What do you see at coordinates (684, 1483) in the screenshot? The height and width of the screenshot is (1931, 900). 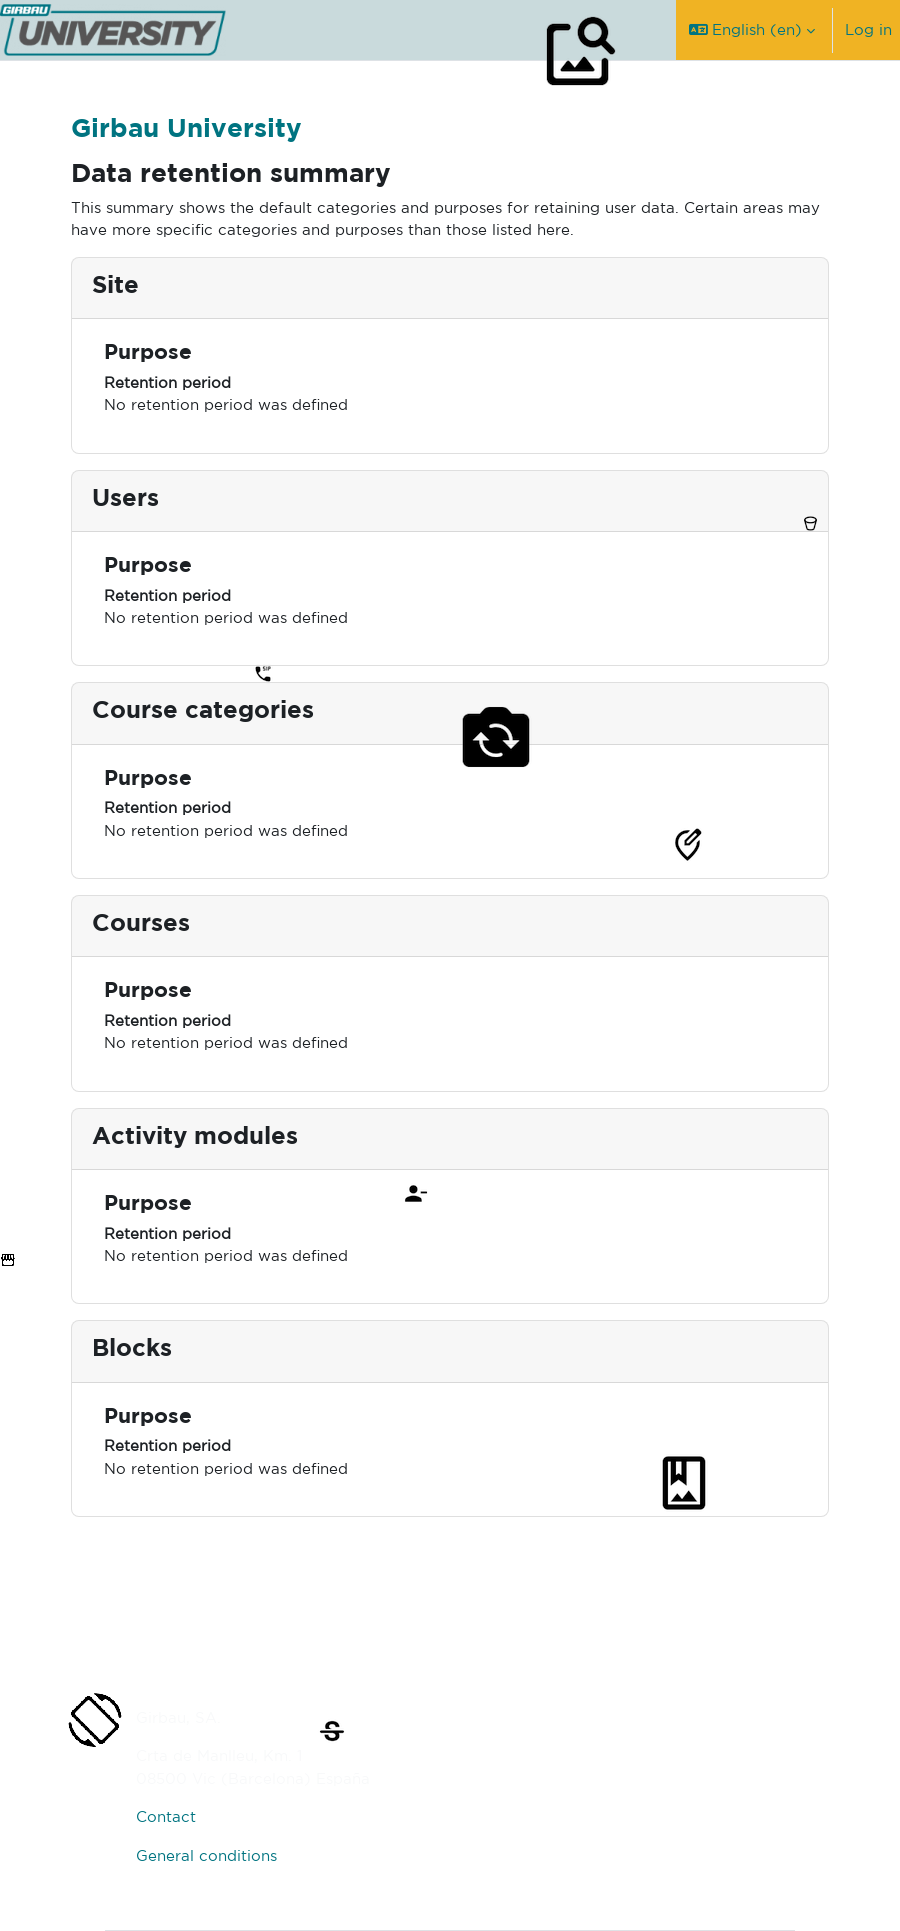 I see `open photo album` at bounding box center [684, 1483].